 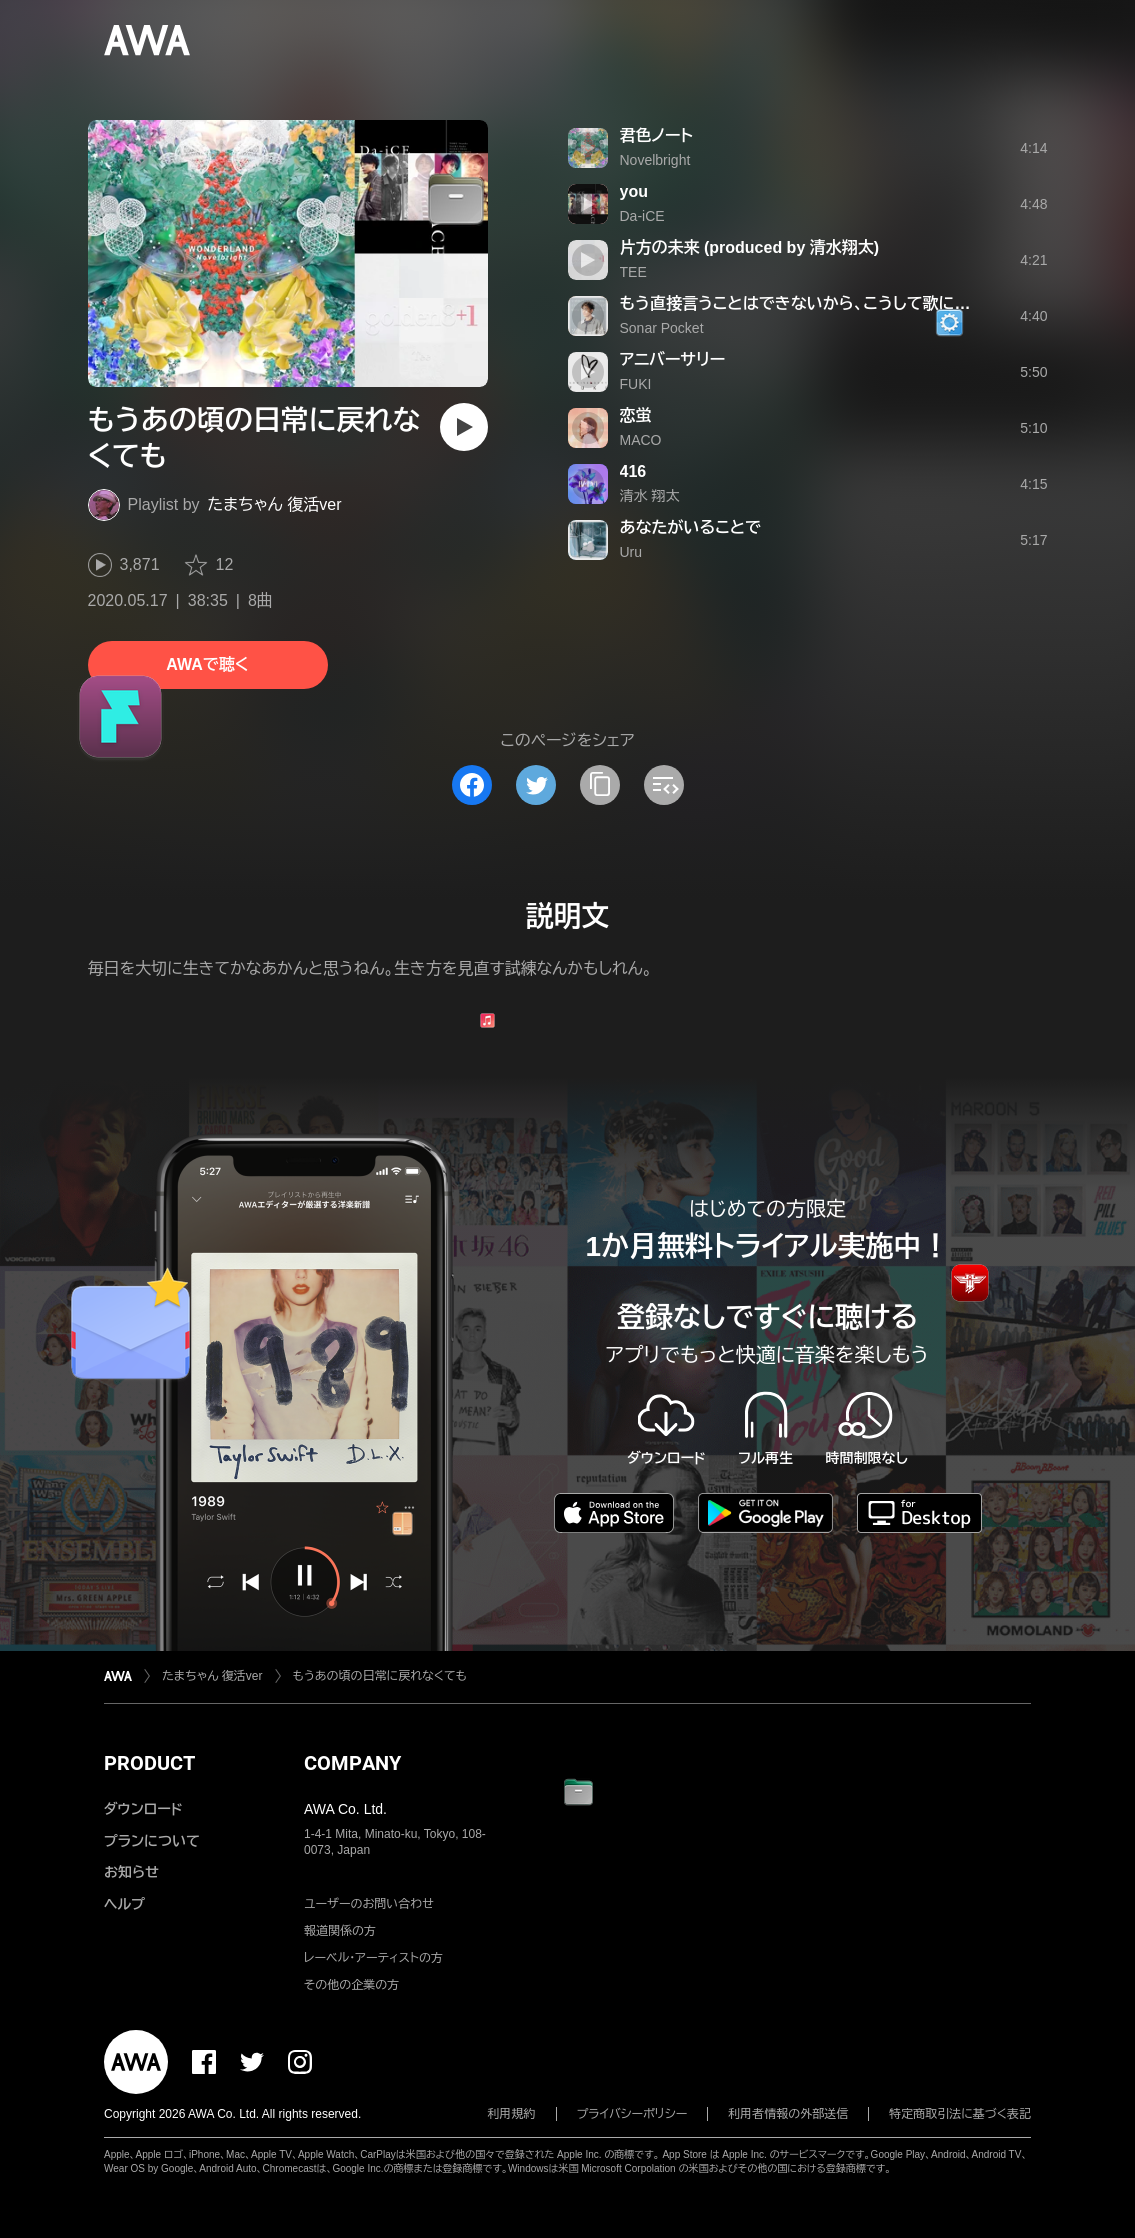 I want to click on open the music player app, so click(x=487, y=1020).